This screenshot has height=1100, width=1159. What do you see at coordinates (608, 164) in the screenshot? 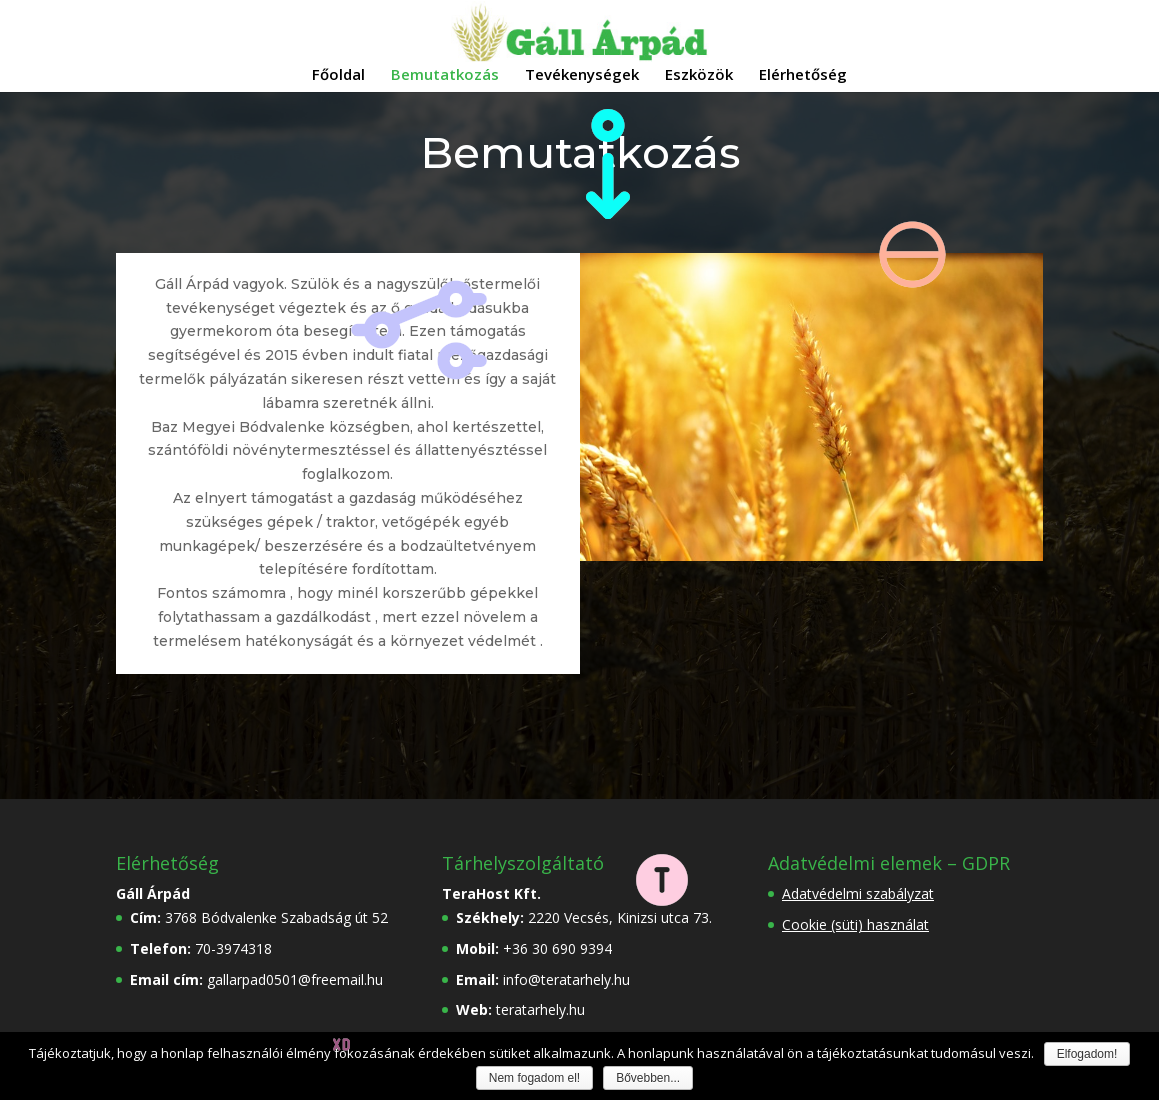
I see `move item down in a list` at bounding box center [608, 164].